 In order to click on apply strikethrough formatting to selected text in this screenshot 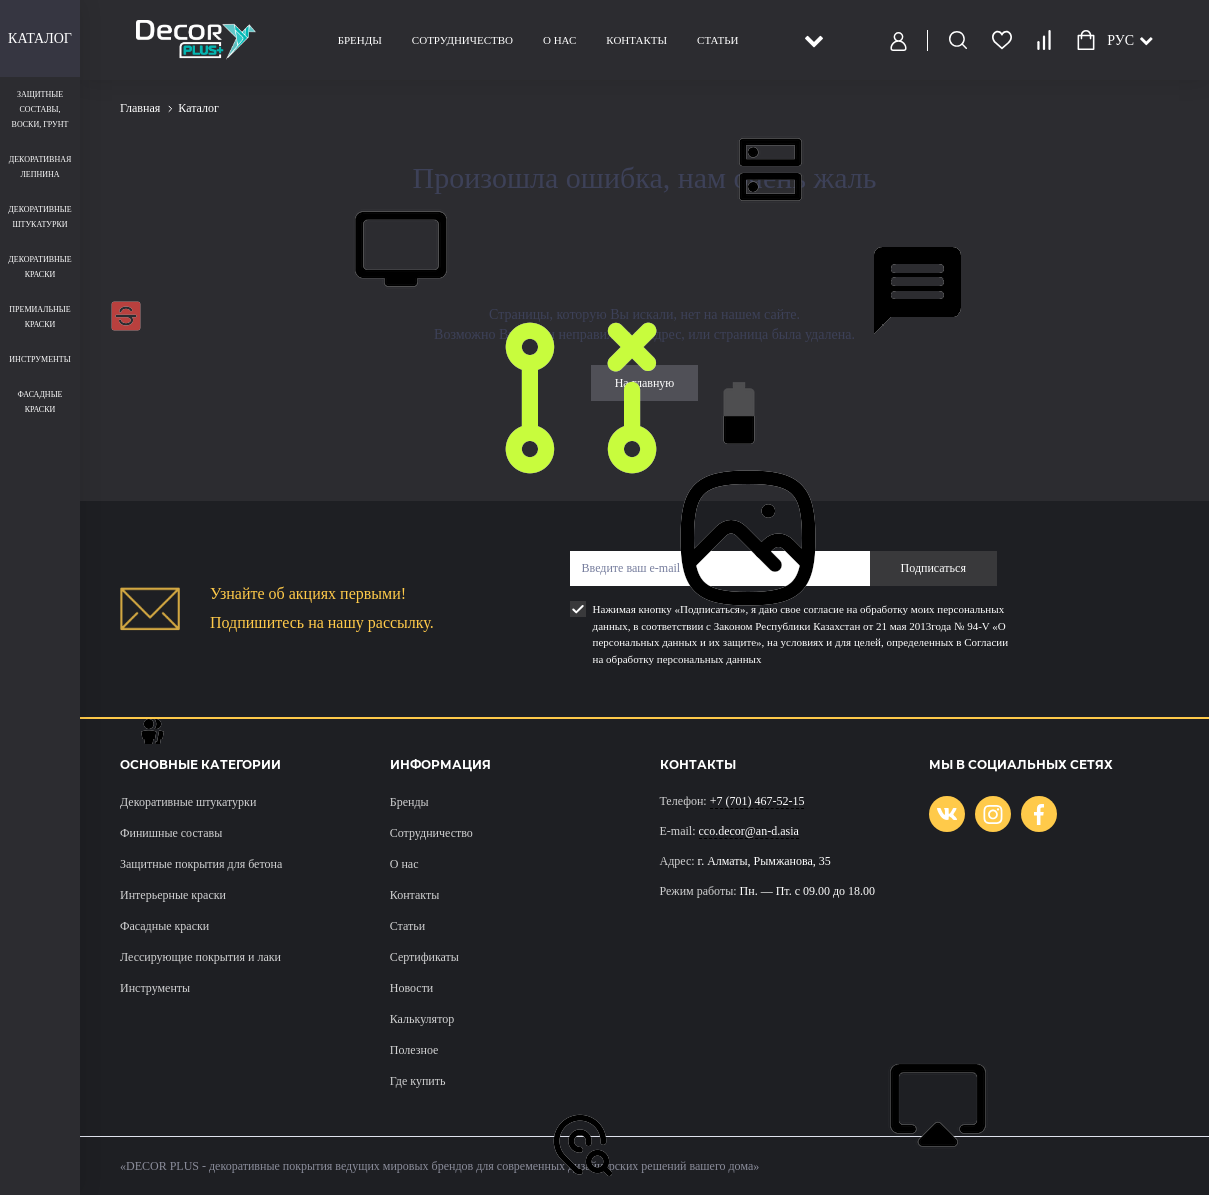, I will do `click(126, 316)`.